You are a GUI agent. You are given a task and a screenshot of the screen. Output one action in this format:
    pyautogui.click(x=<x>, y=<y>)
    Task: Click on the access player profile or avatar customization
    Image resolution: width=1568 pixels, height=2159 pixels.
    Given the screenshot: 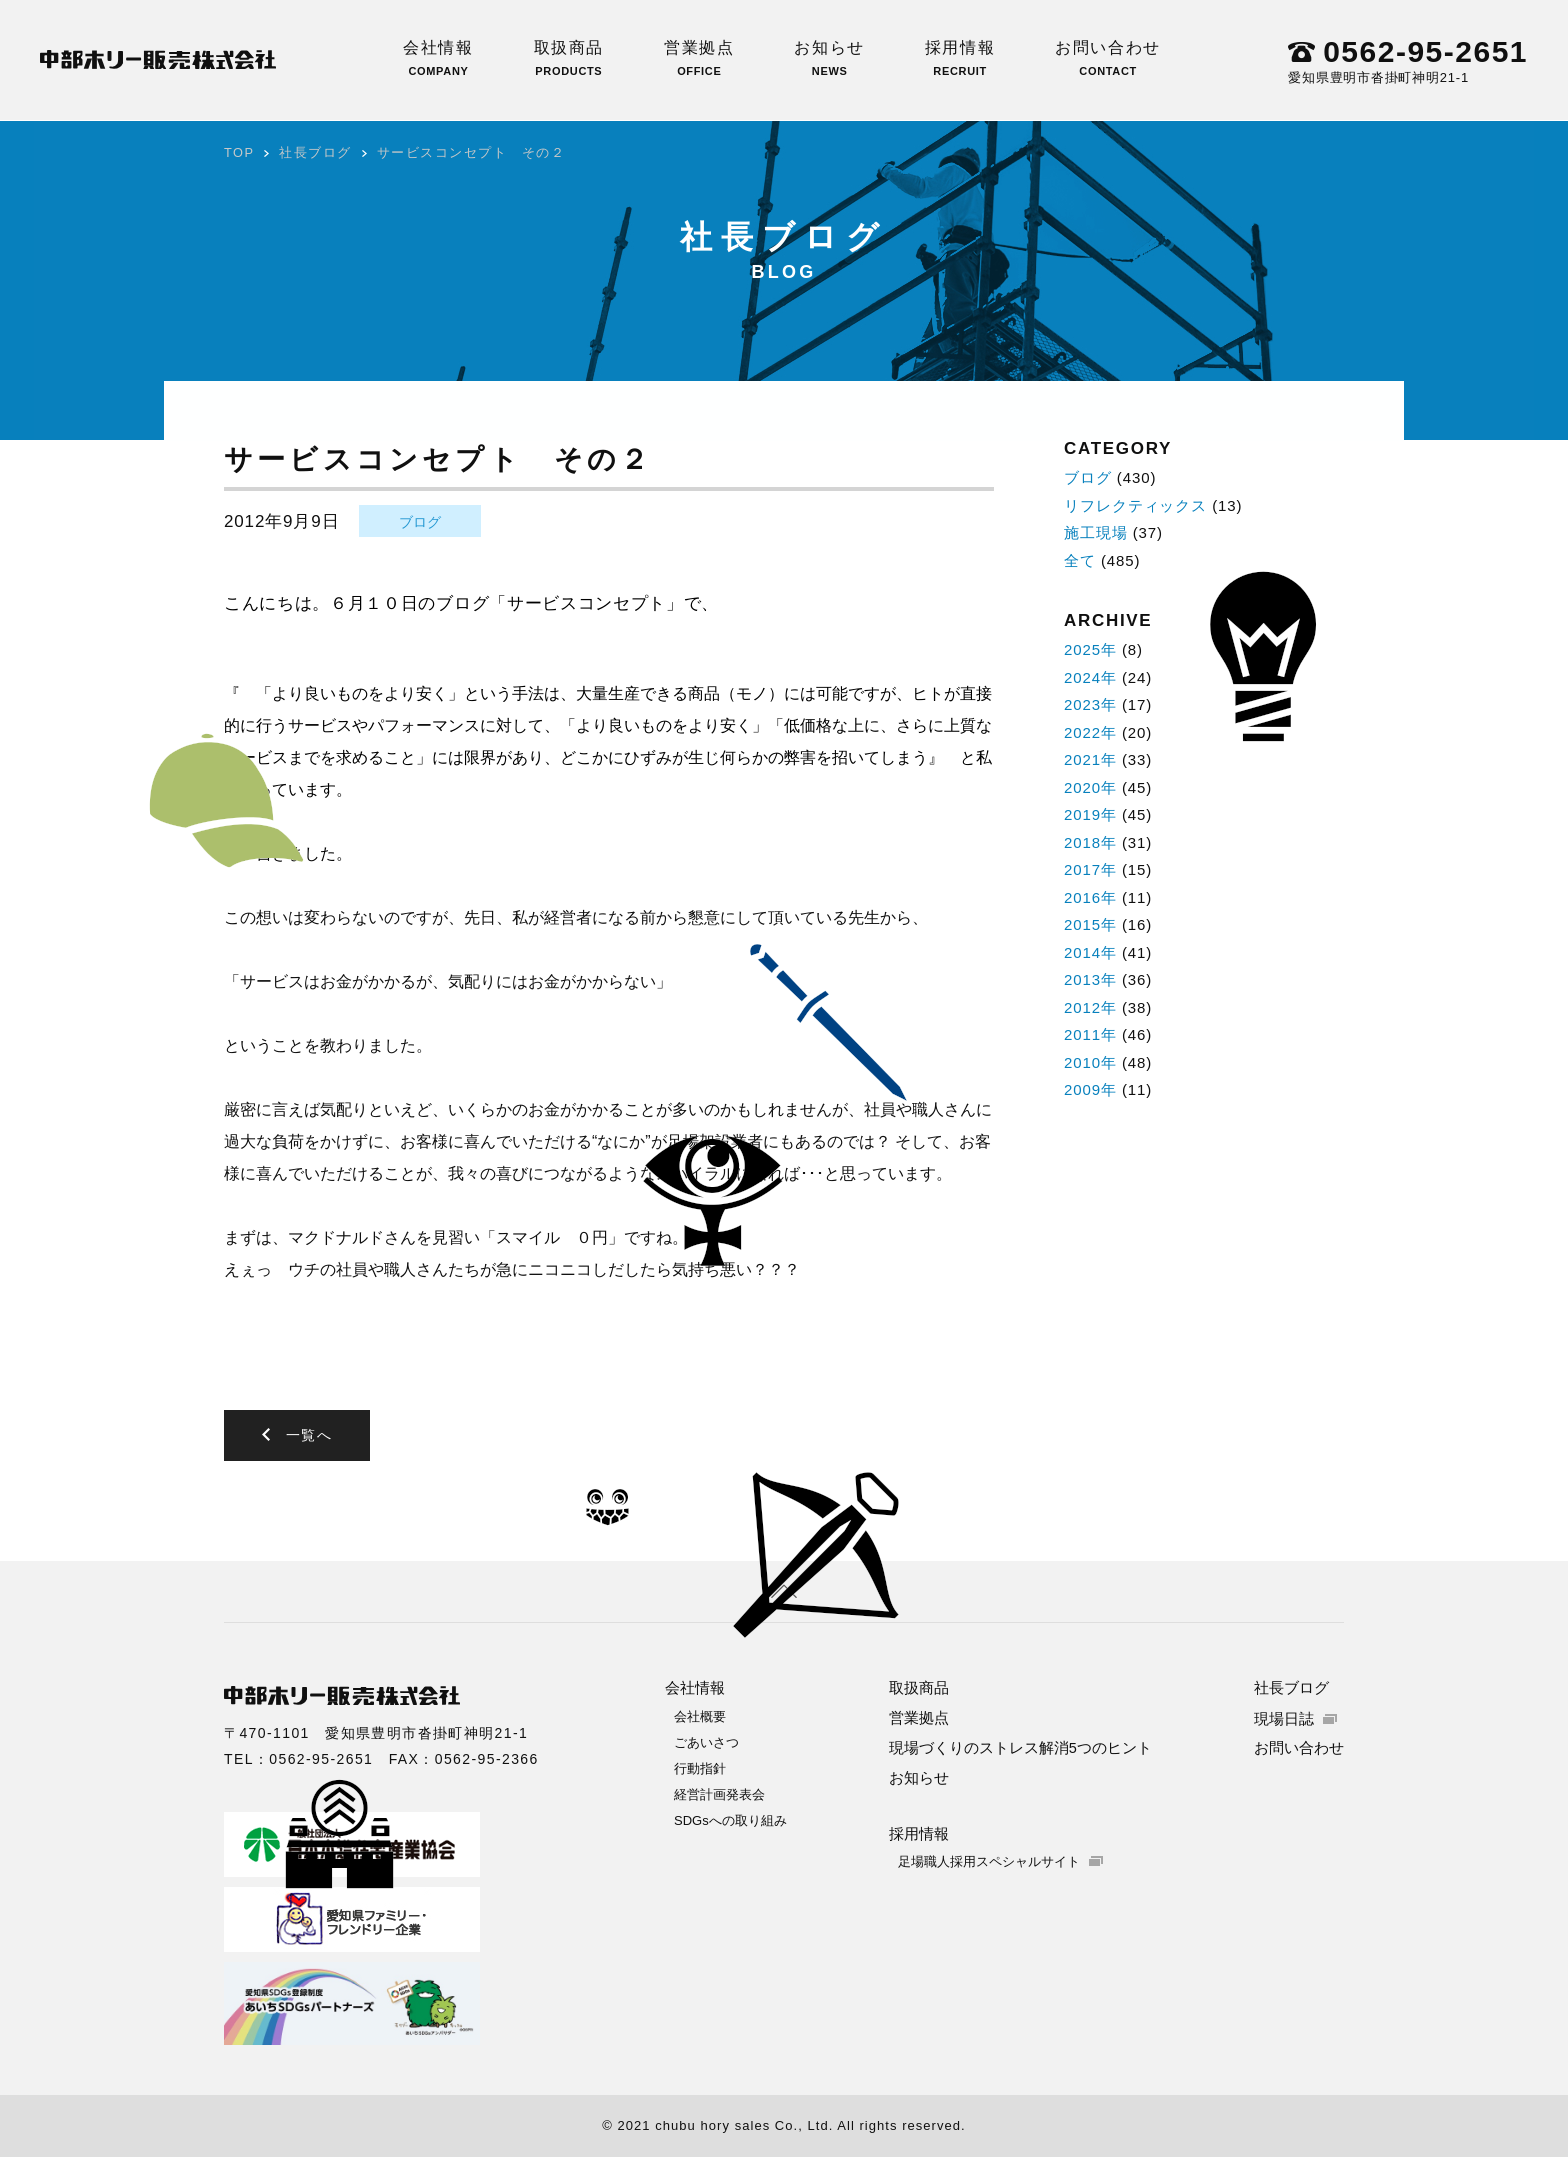 What is the action you would take?
    pyautogui.click(x=226, y=800)
    